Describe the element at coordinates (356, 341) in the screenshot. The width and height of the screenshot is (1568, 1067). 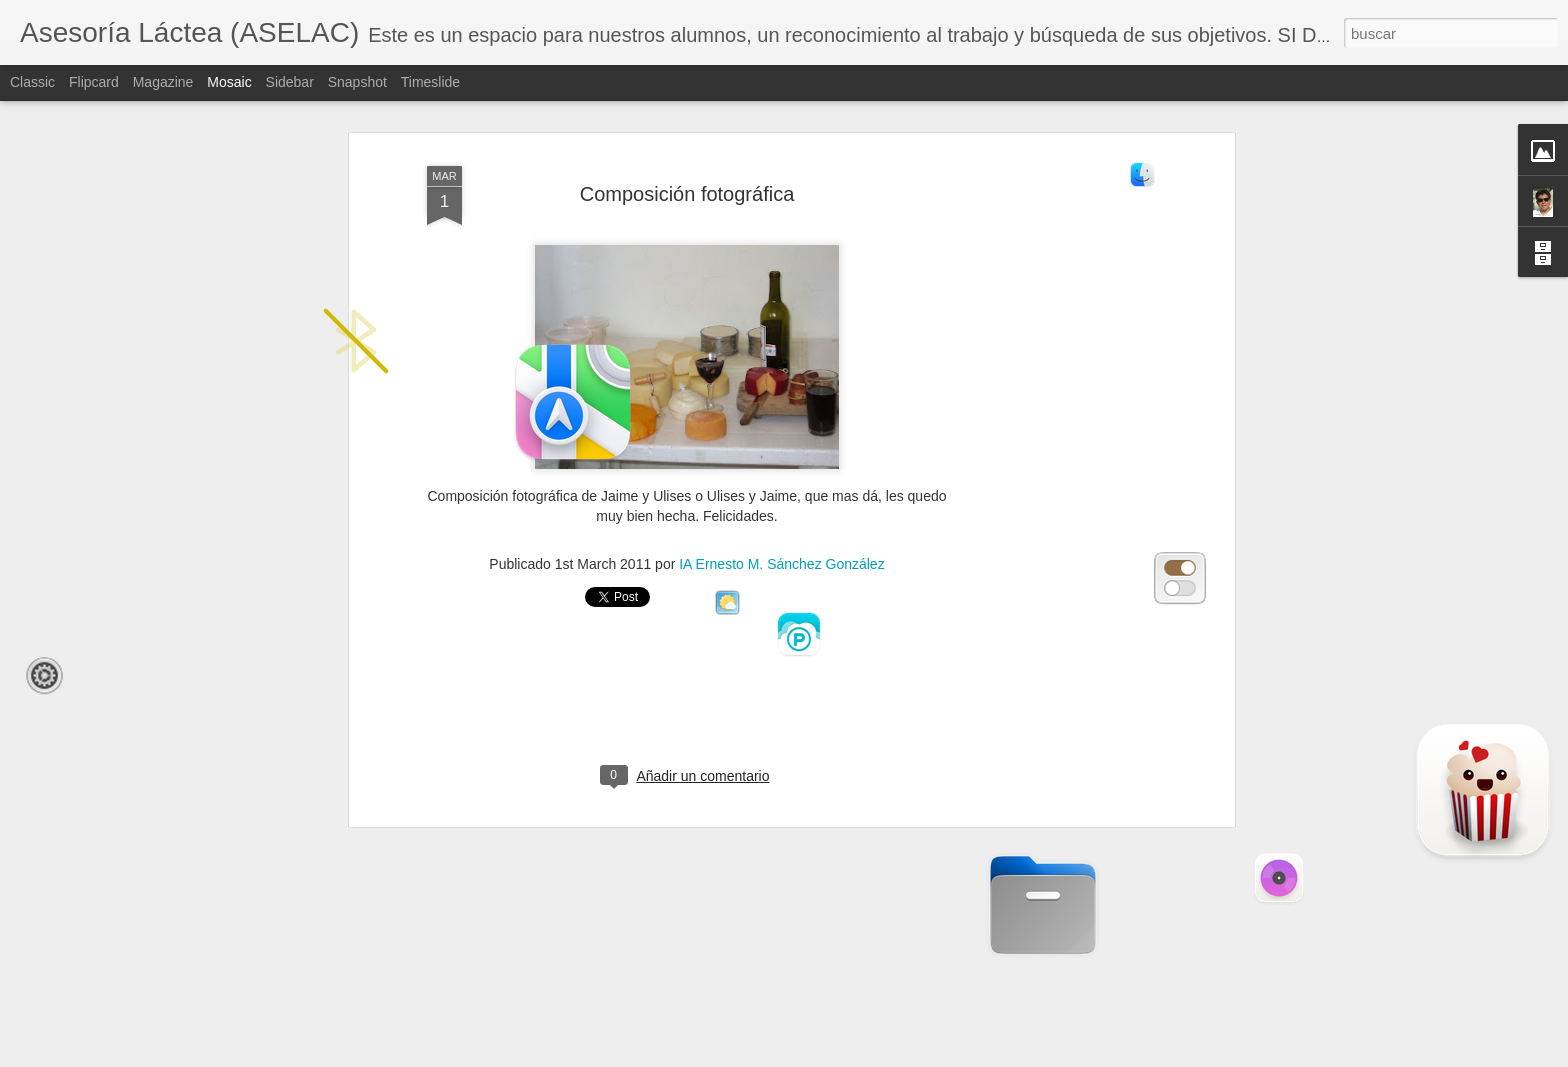
I see `indicates bluetooth is turned off or disabled` at that location.